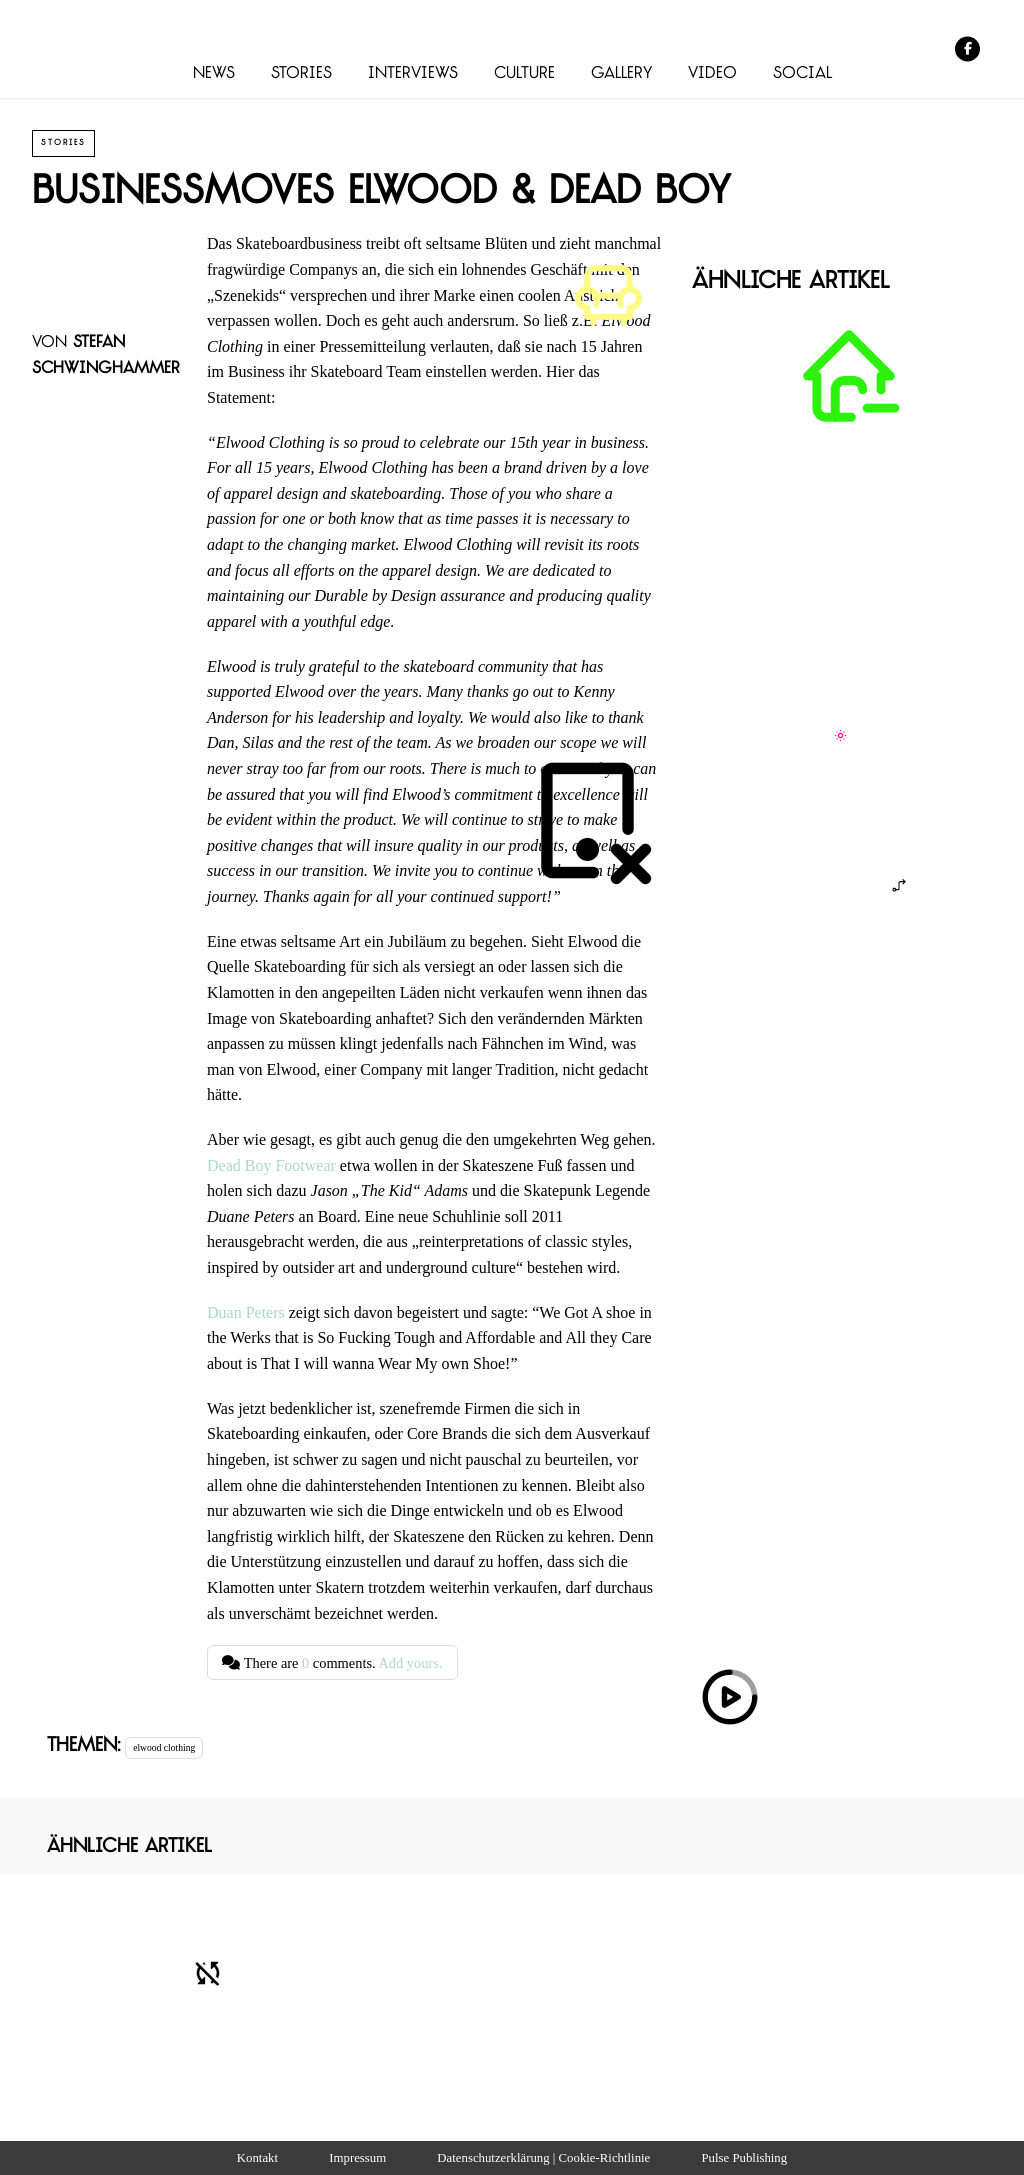  I want to click on decrease screen brightness, so click(840, 735).